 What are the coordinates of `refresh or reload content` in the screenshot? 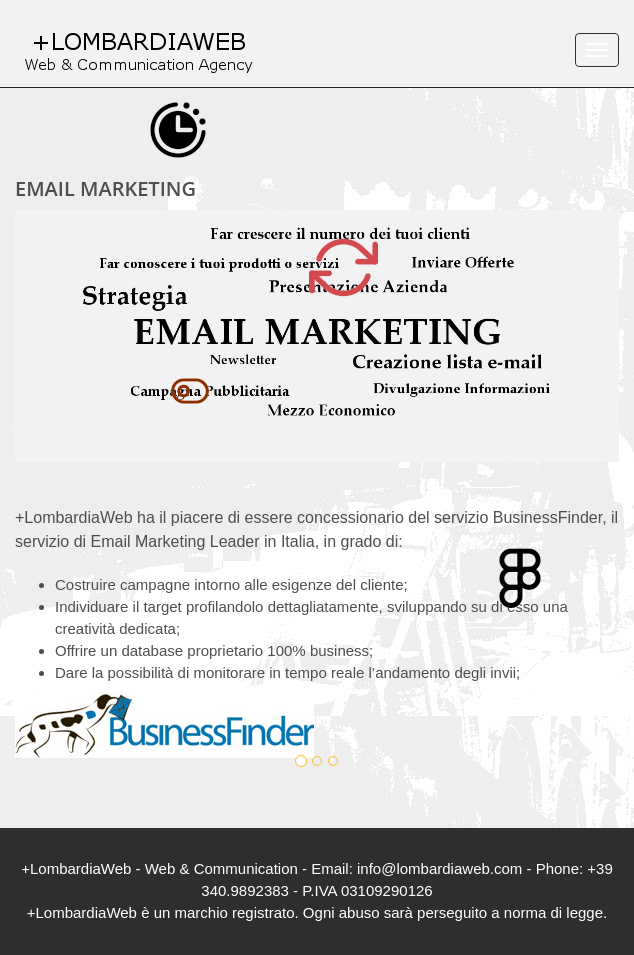 It's located at (343, 267).